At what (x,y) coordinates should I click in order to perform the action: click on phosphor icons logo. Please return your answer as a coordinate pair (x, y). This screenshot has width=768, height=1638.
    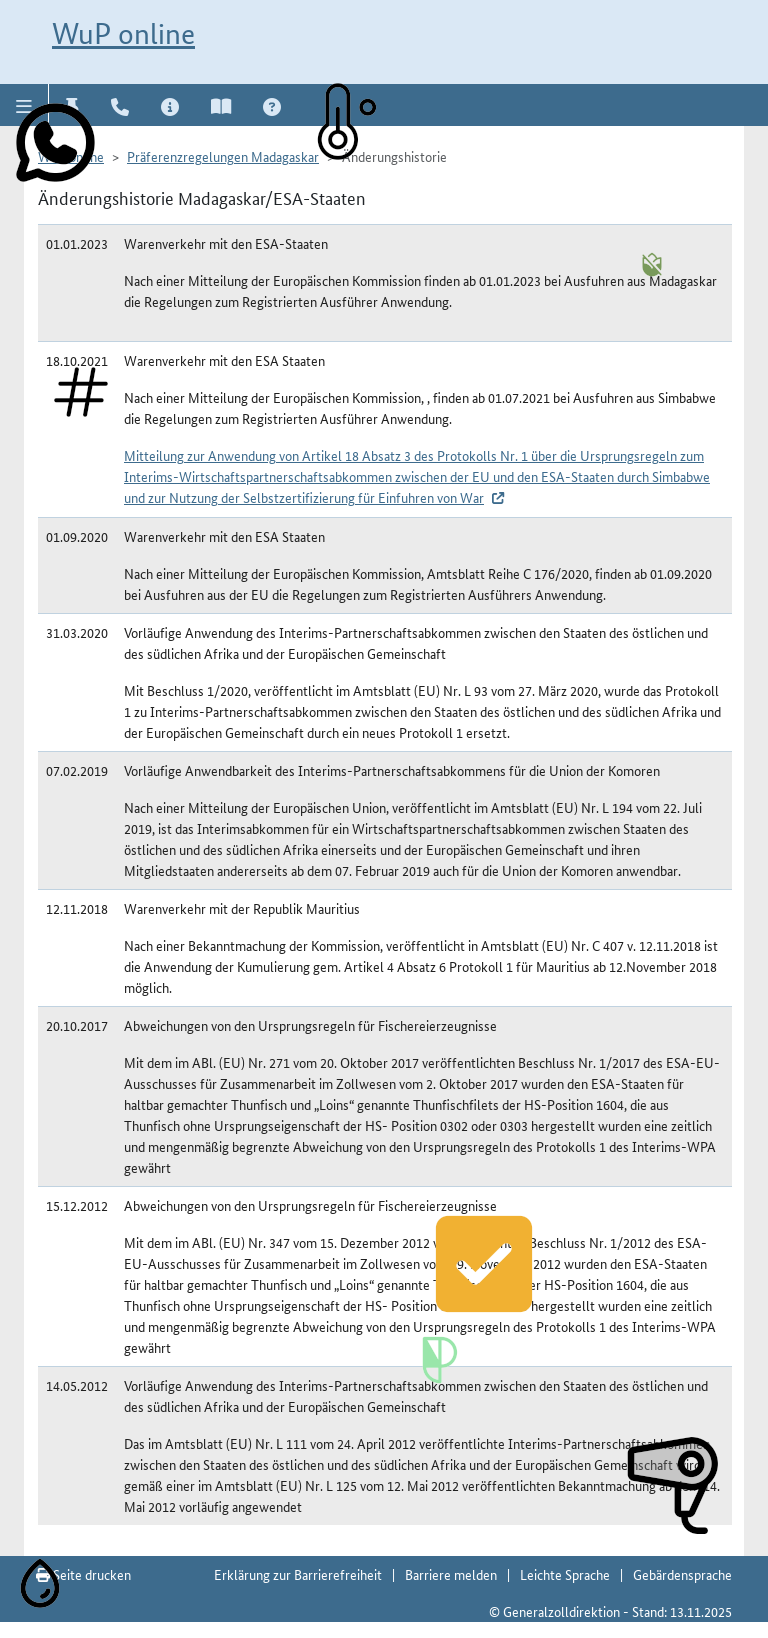
    Looking at the image, I should click on (436, 1357).